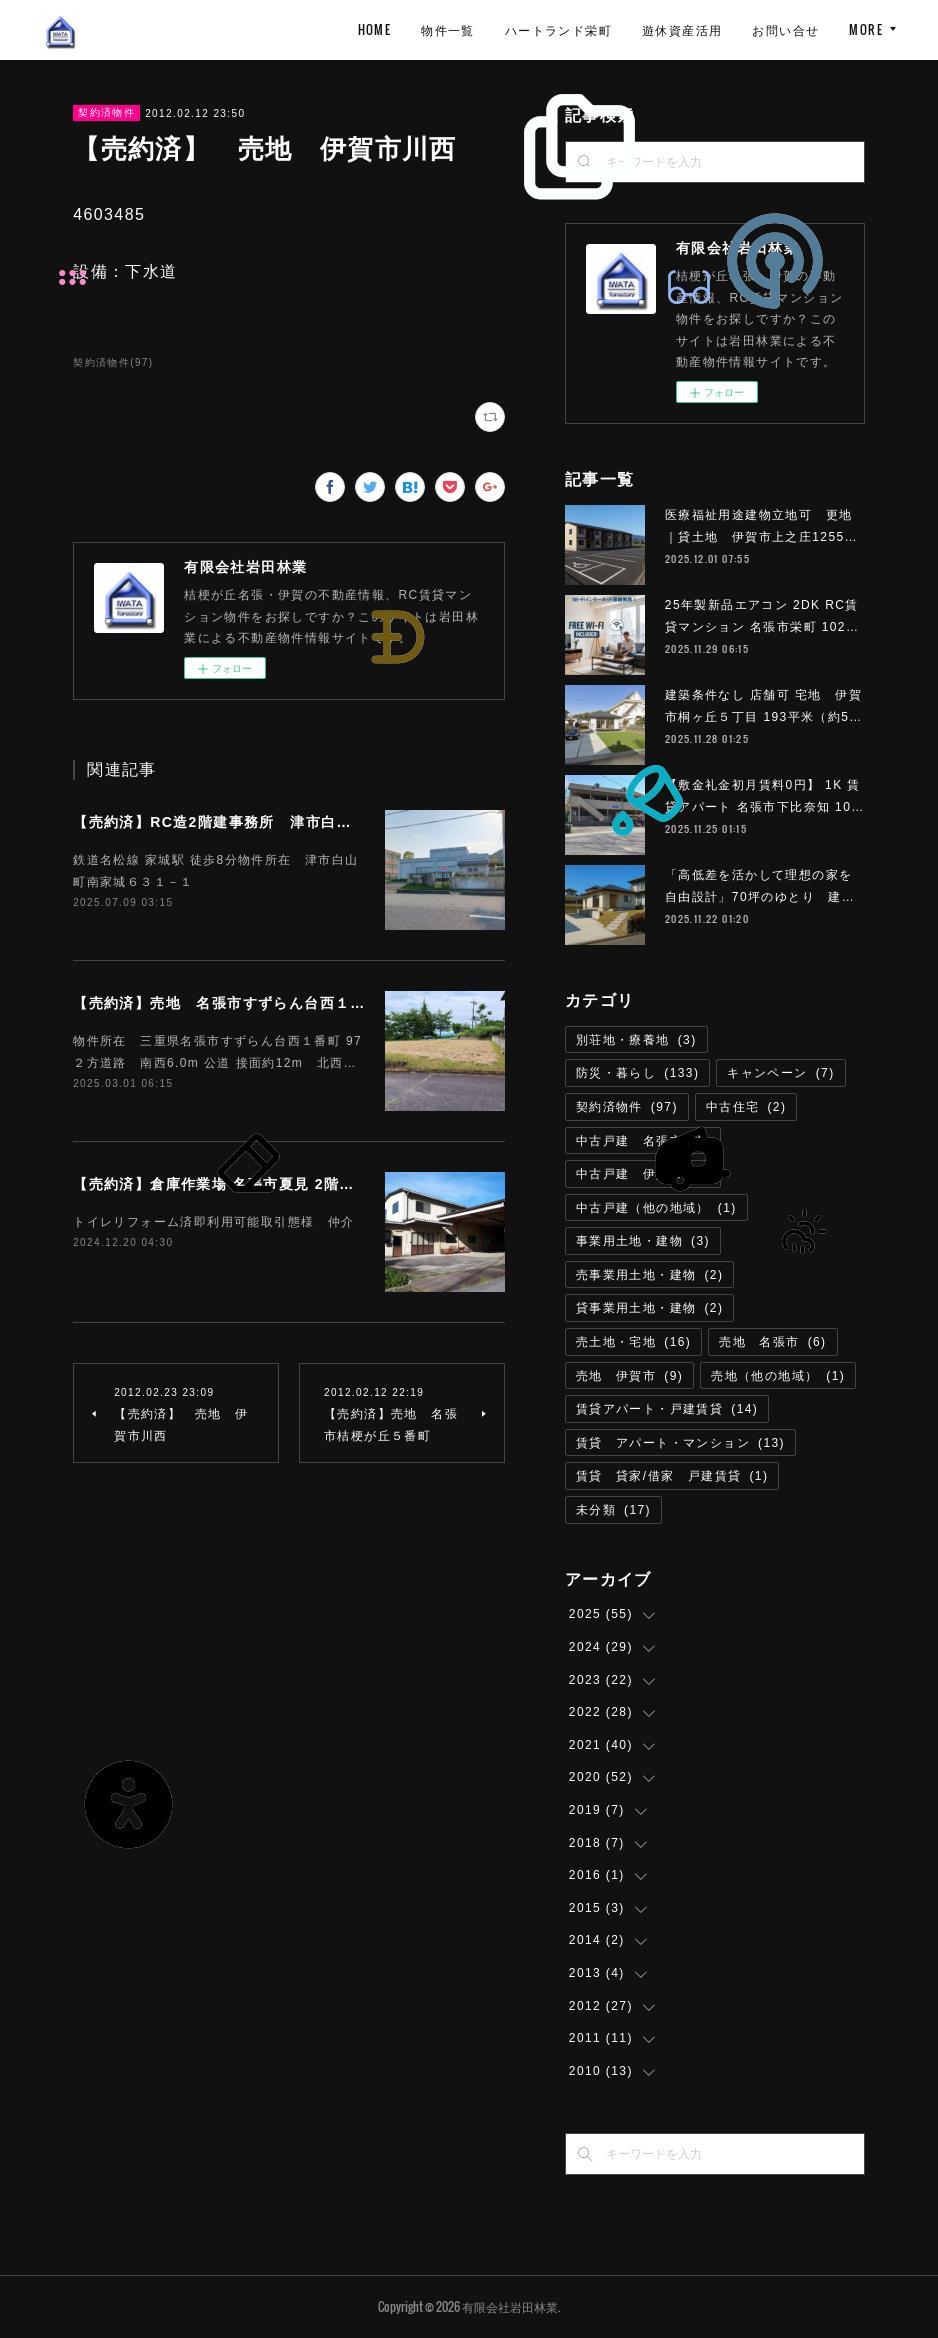 Image resolution: width=938 pixels, height=2338 pixels. What do you see at coordinates (247, 1163) in the screenshot?
I see `erase or delete selected content` at bounding box center [247, 1163].